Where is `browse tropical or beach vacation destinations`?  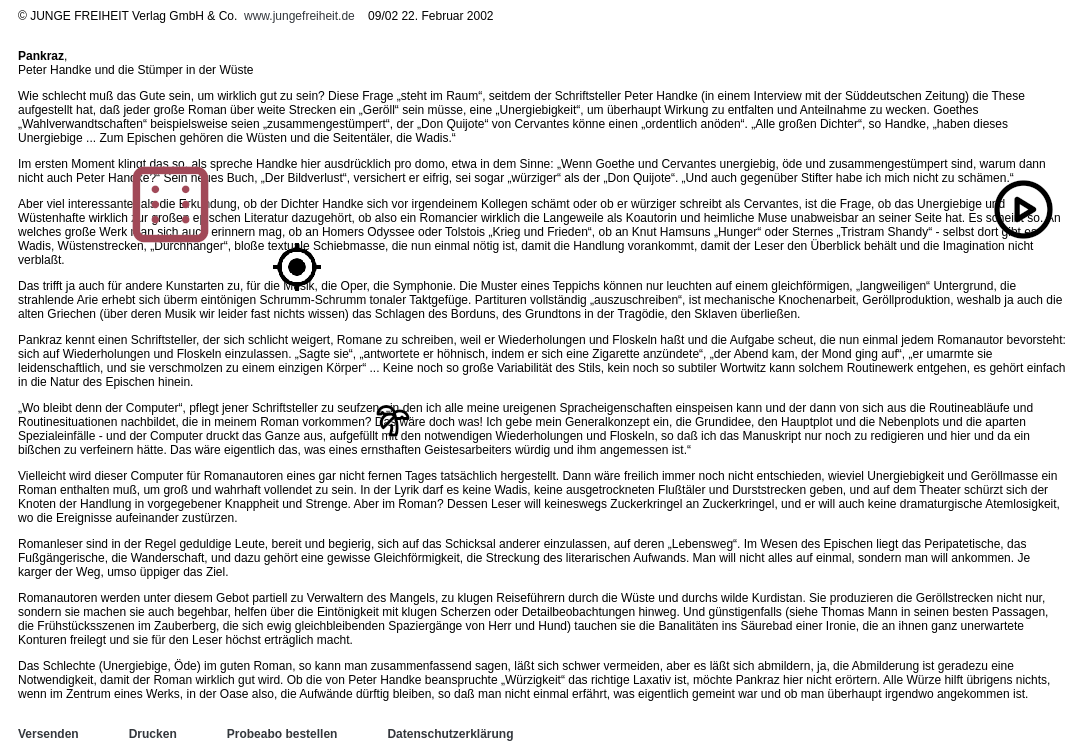 browse tropical or beach vacation destinations is located at coordinates (393, 420).